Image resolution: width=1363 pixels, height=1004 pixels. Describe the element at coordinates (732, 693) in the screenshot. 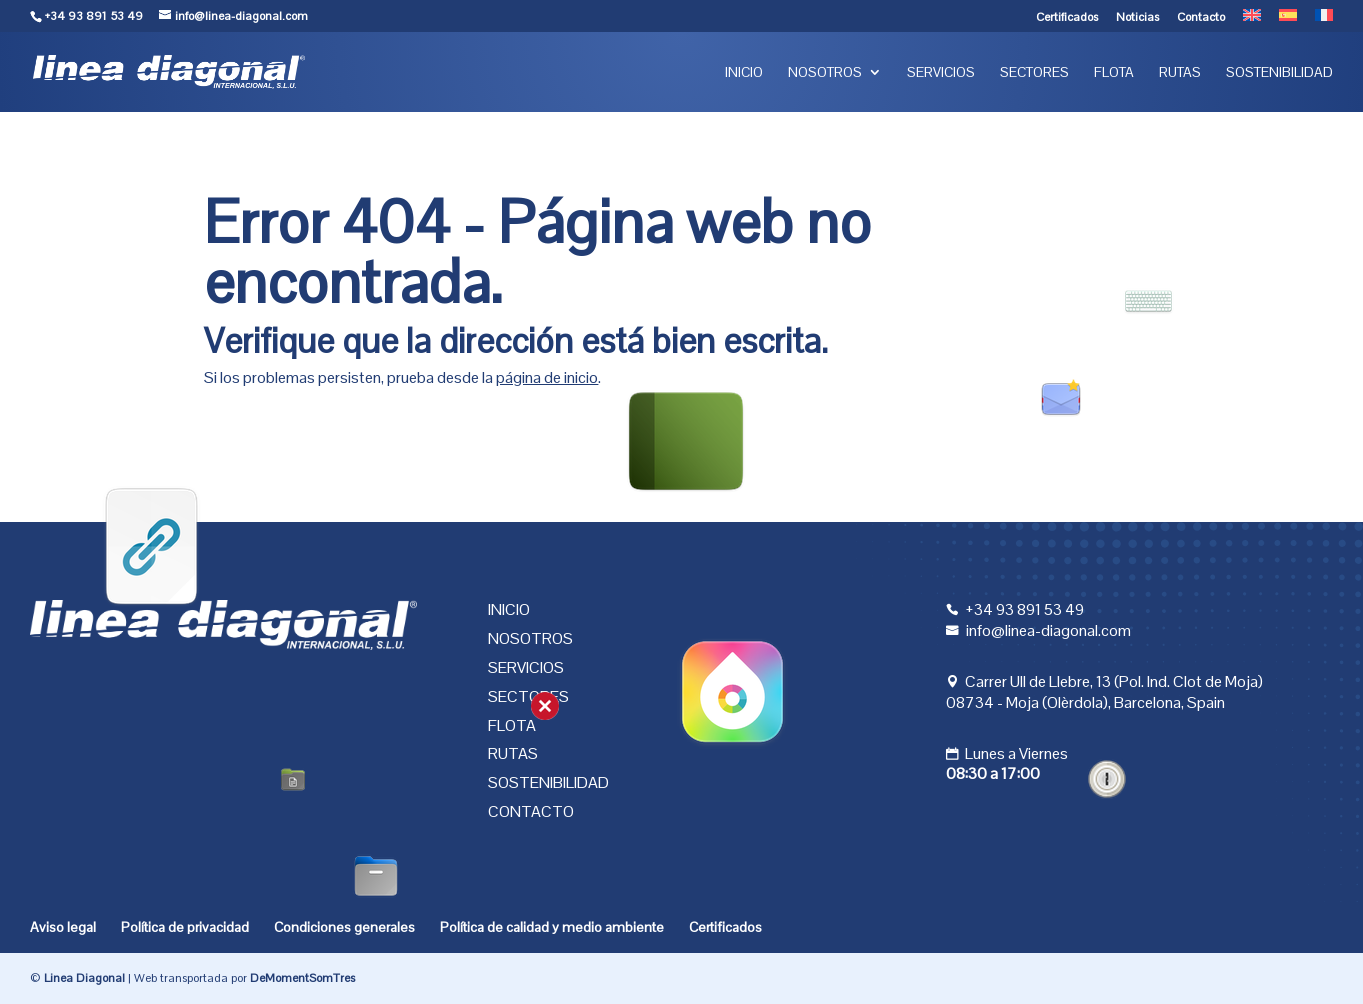

I see `open display color and calibration settings` at that location.